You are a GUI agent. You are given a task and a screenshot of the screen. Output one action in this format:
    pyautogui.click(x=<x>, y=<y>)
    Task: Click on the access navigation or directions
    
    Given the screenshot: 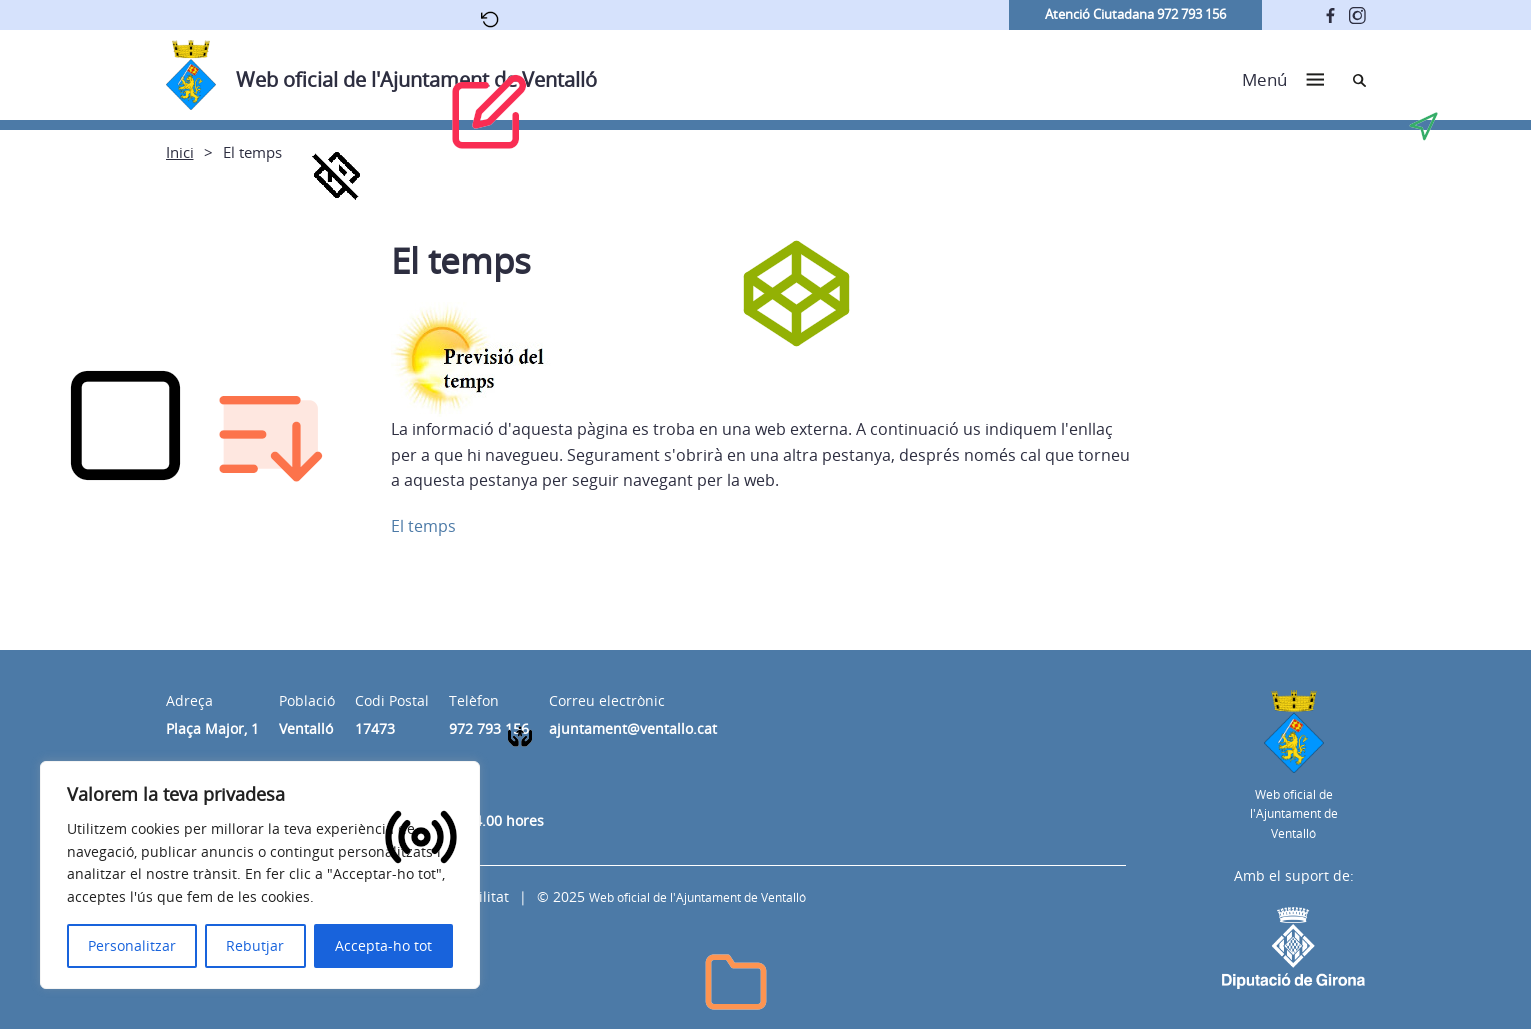 What is the action you would take?
    pyautogui.click(x=1423, y=127)
    